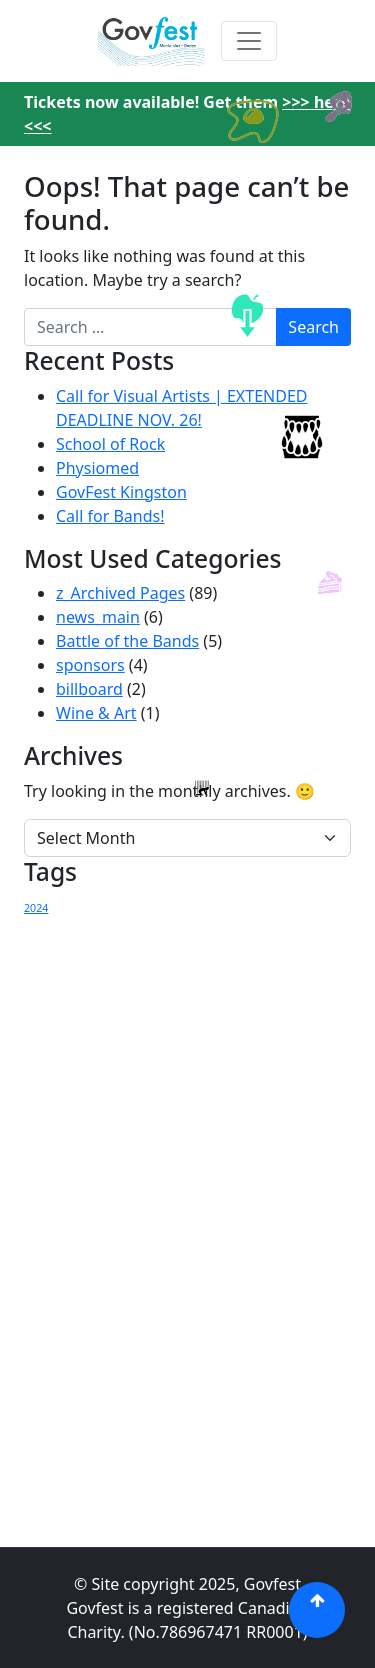 The height and width of the screenshot is (1668, 375). Describe the element at coordinates (247, 315) in the screenshot. I see `indicates gravitational force or physics simulation` at that location.